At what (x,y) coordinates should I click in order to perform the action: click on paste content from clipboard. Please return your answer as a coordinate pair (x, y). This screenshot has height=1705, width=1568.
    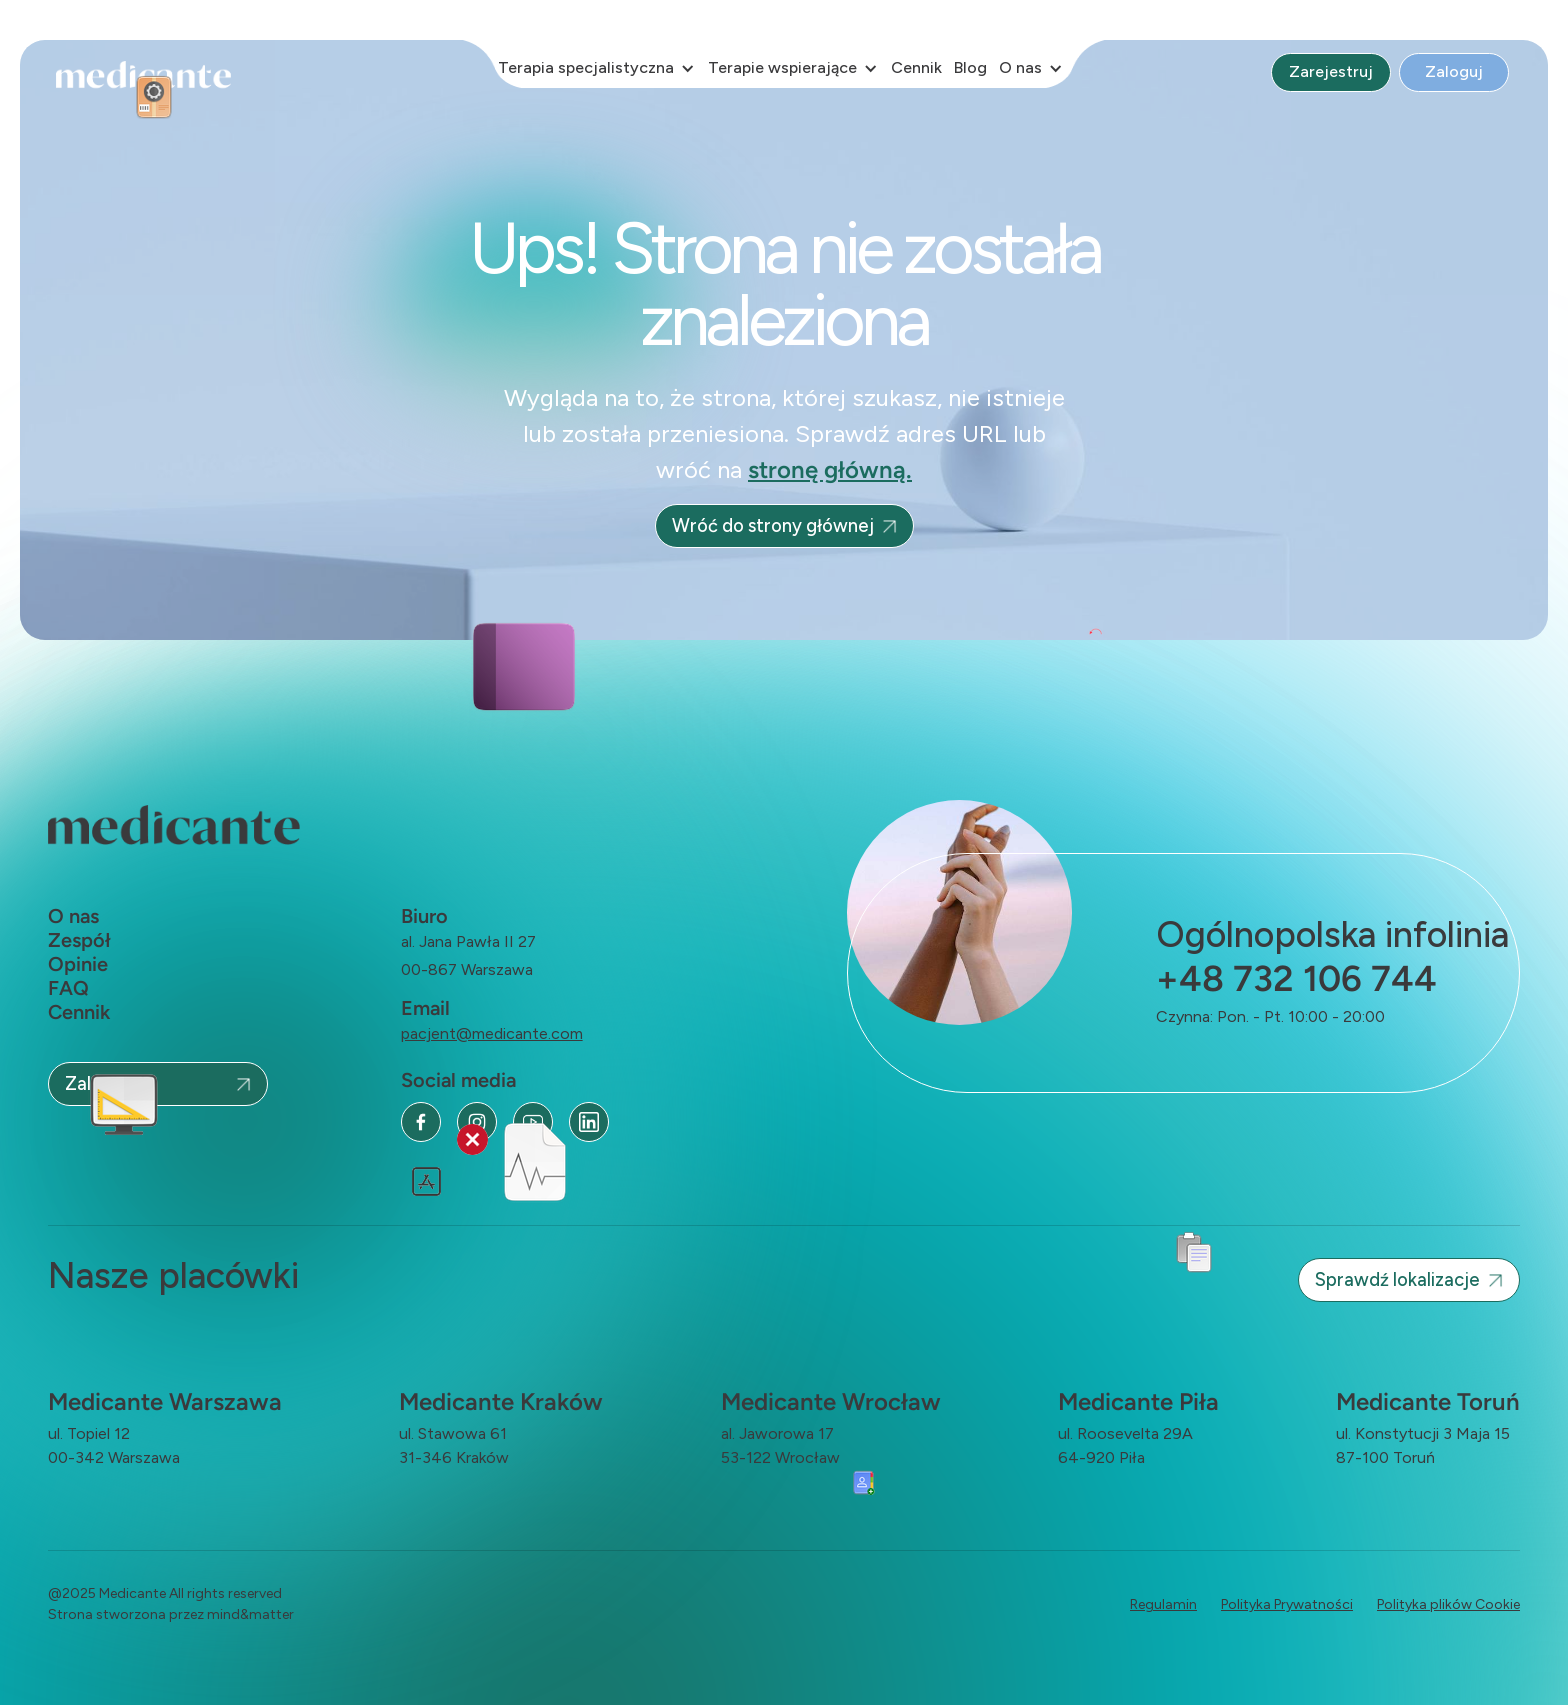
    Looking at the image, I should click on (1194, 1252).